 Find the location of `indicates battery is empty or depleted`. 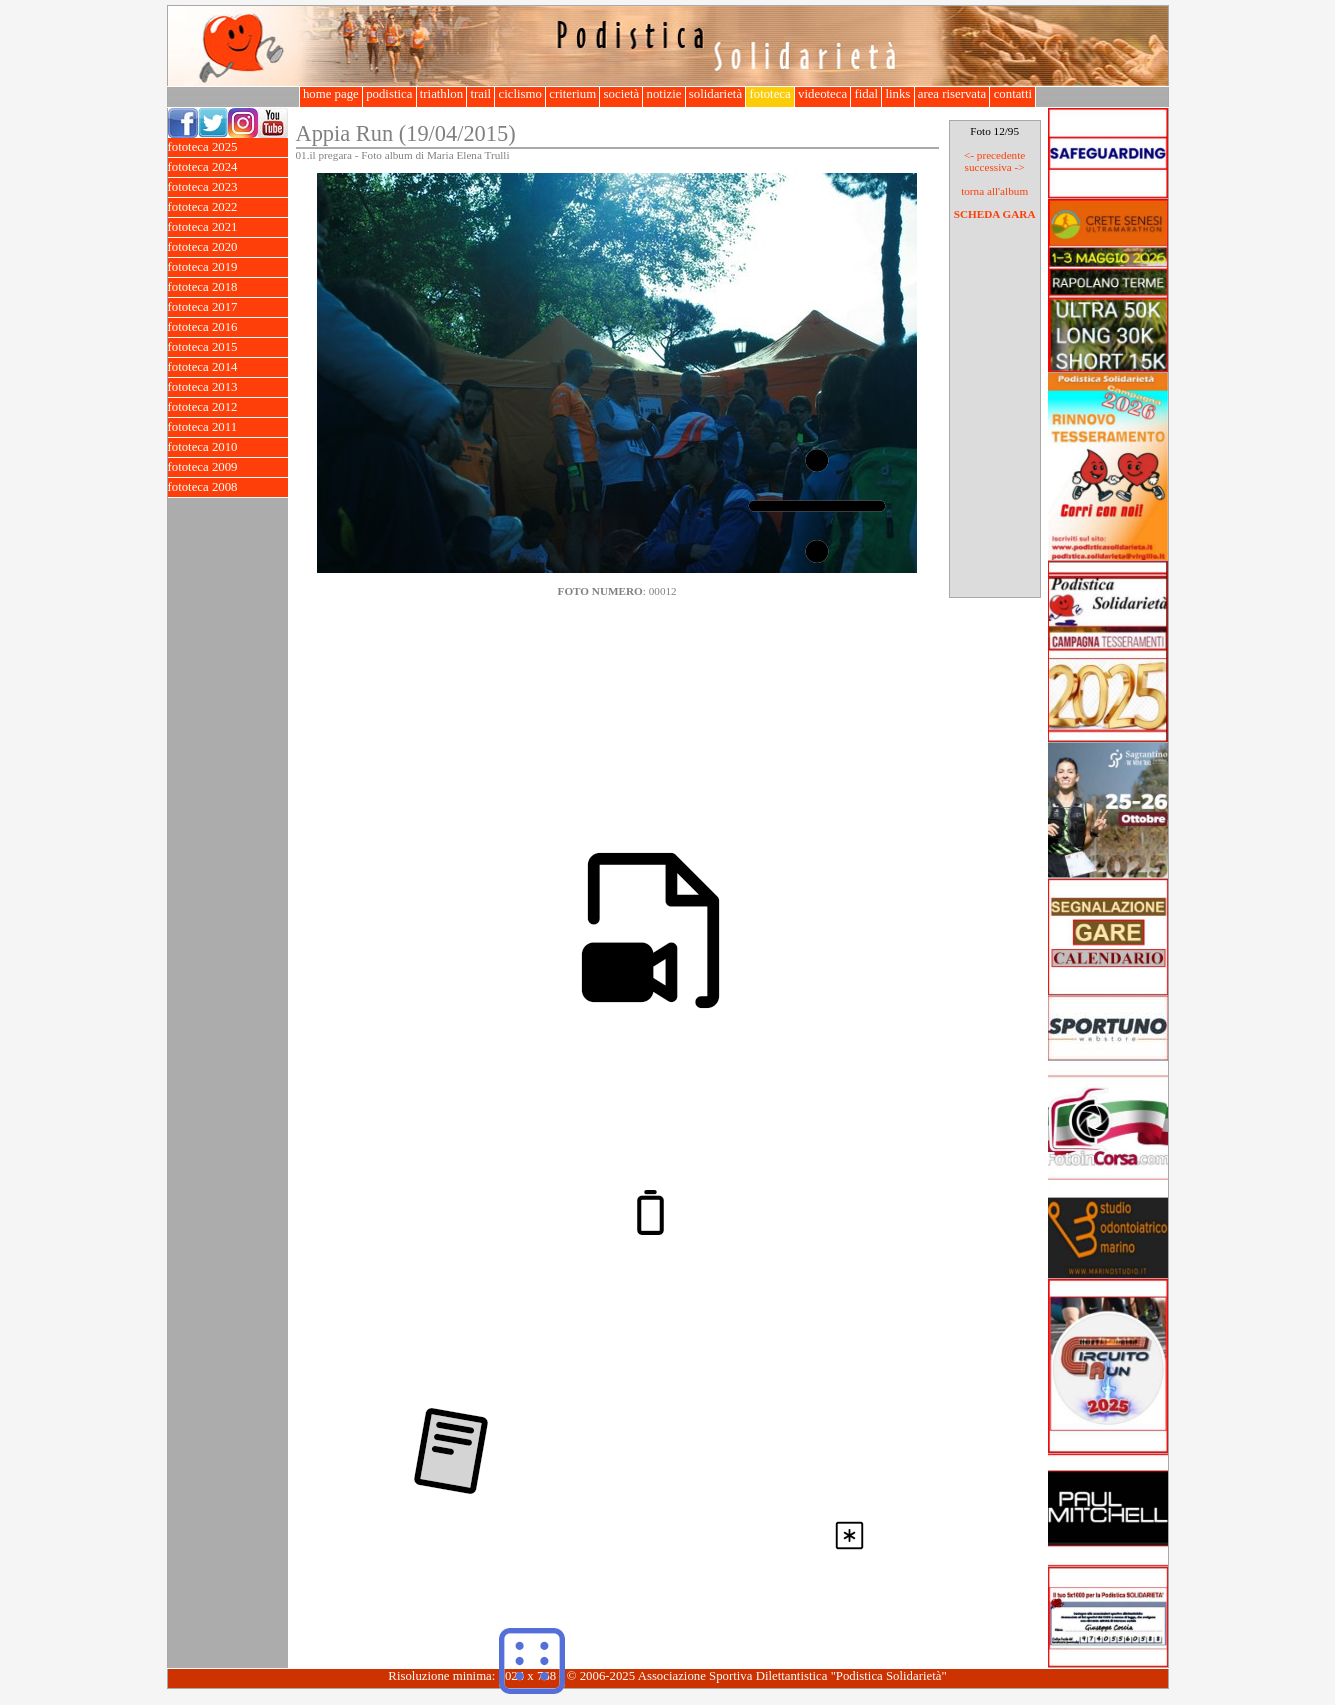

indicates battery is empty or depleted is located at coordinates (650, 1212).